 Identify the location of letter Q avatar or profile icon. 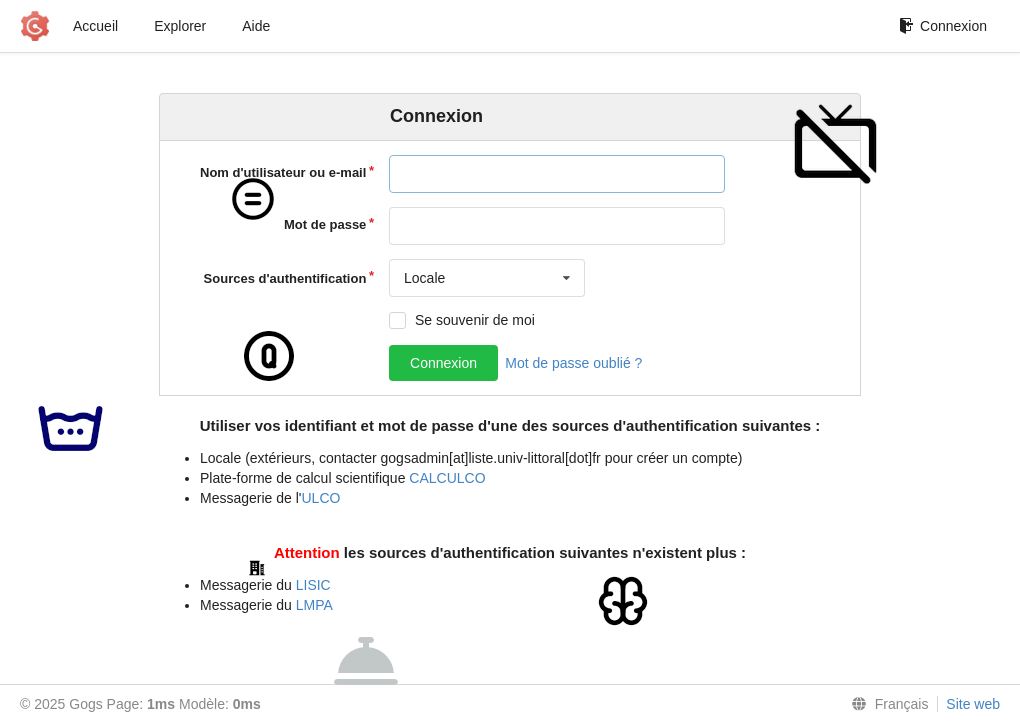
(269, 356).